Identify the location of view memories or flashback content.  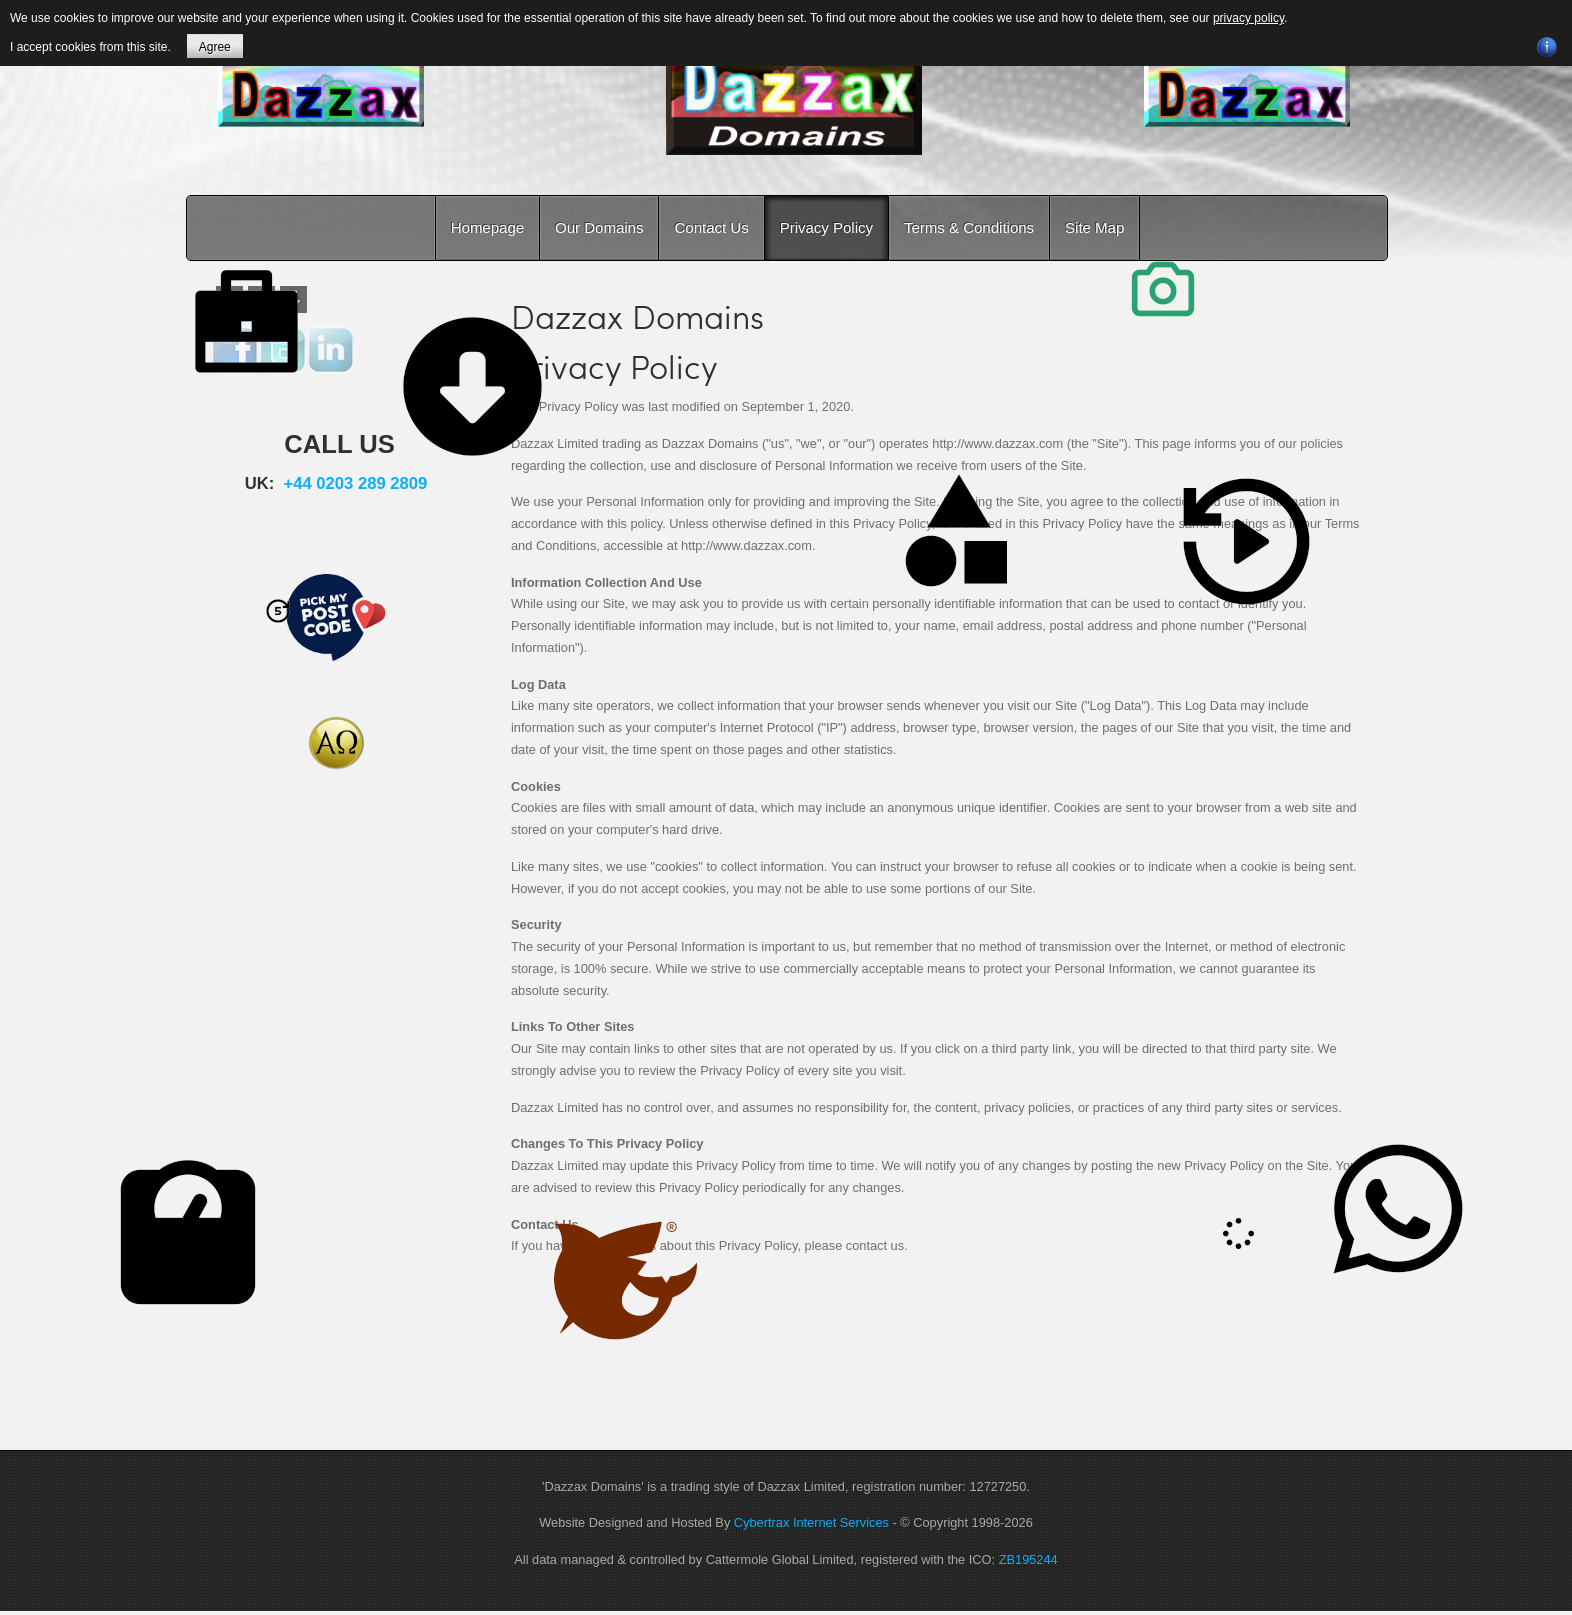
(1246, 541).